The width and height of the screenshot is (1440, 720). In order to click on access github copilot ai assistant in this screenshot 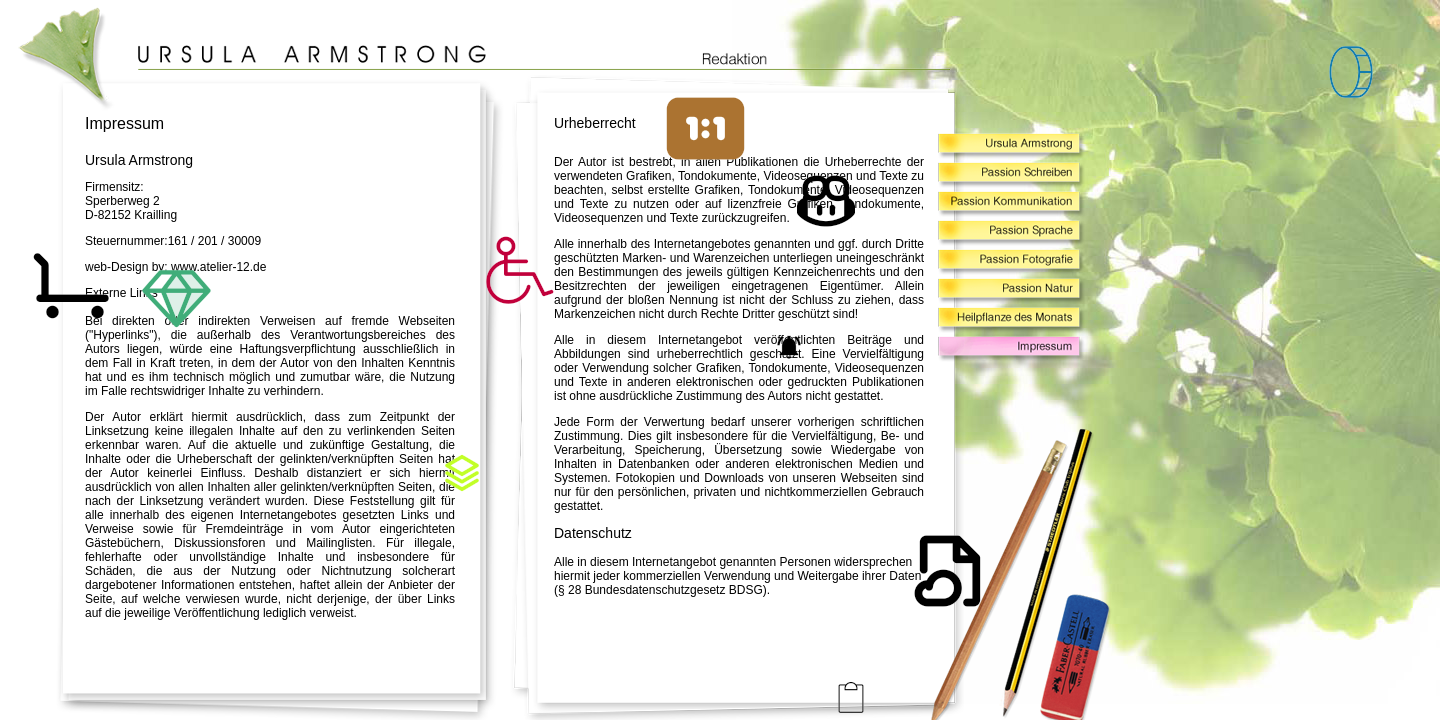, I will do `click(826, 201)`.